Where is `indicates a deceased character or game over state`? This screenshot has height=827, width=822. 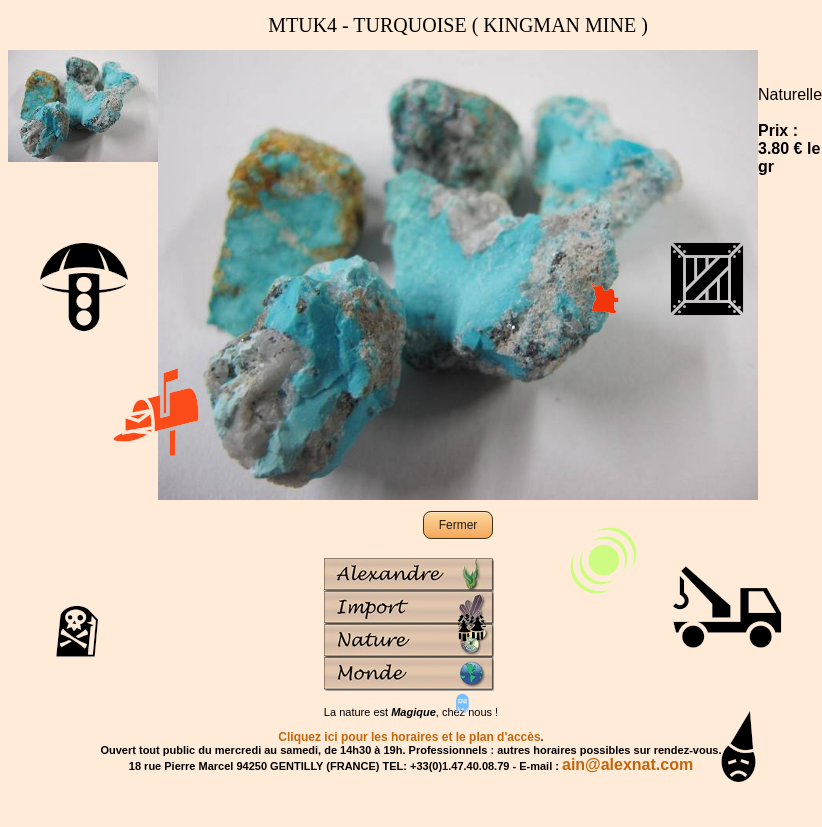 indicates a deceased character or game over state is located at coordinates (462, 703).